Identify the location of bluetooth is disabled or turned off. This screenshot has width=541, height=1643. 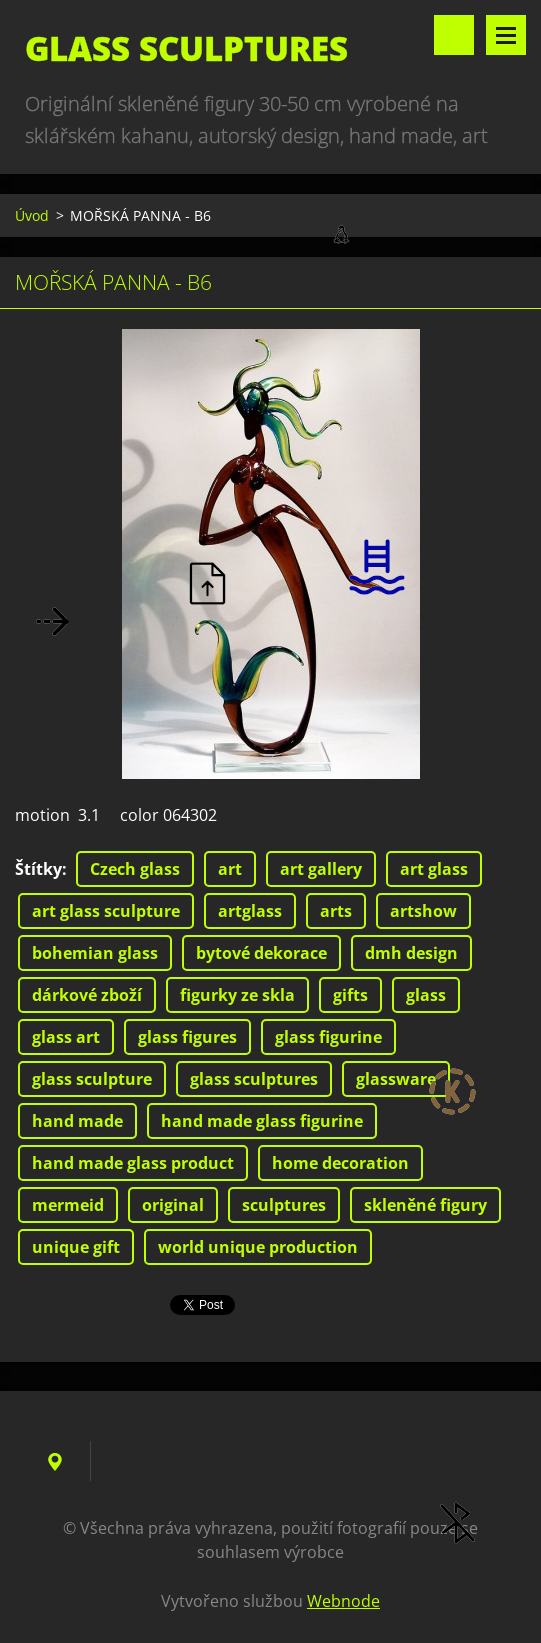
(456, 1523).